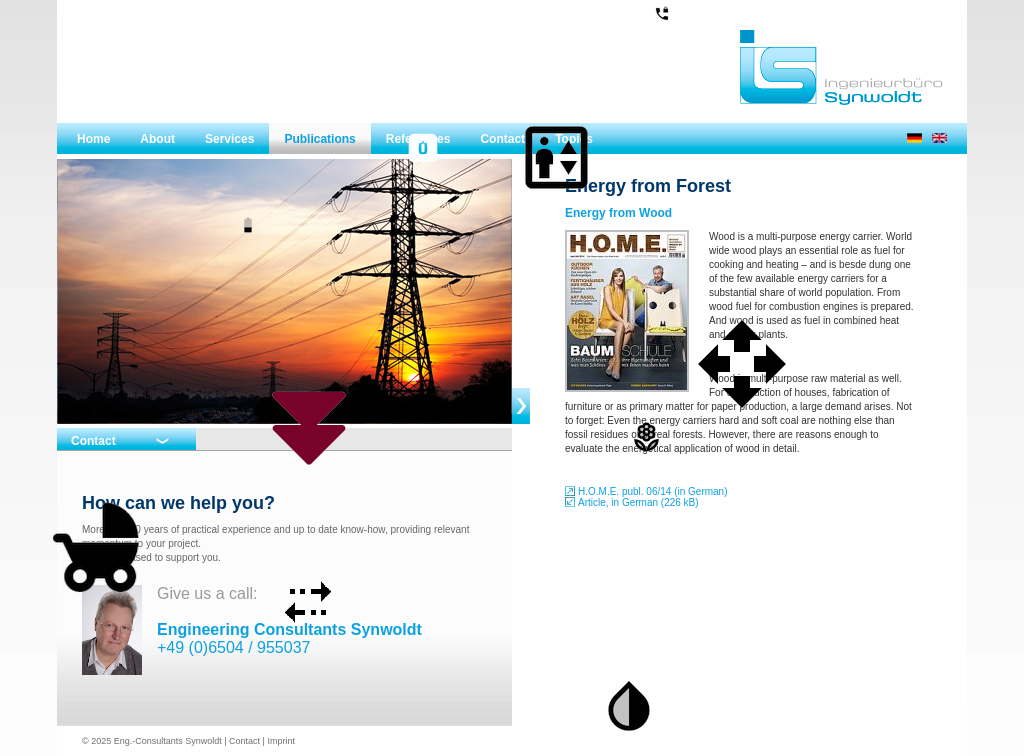 This screenshot has width=1024, height=756. Describe the element at coordinates (309, 425) in the screenshot. I see `expand all sections or content` at that location.